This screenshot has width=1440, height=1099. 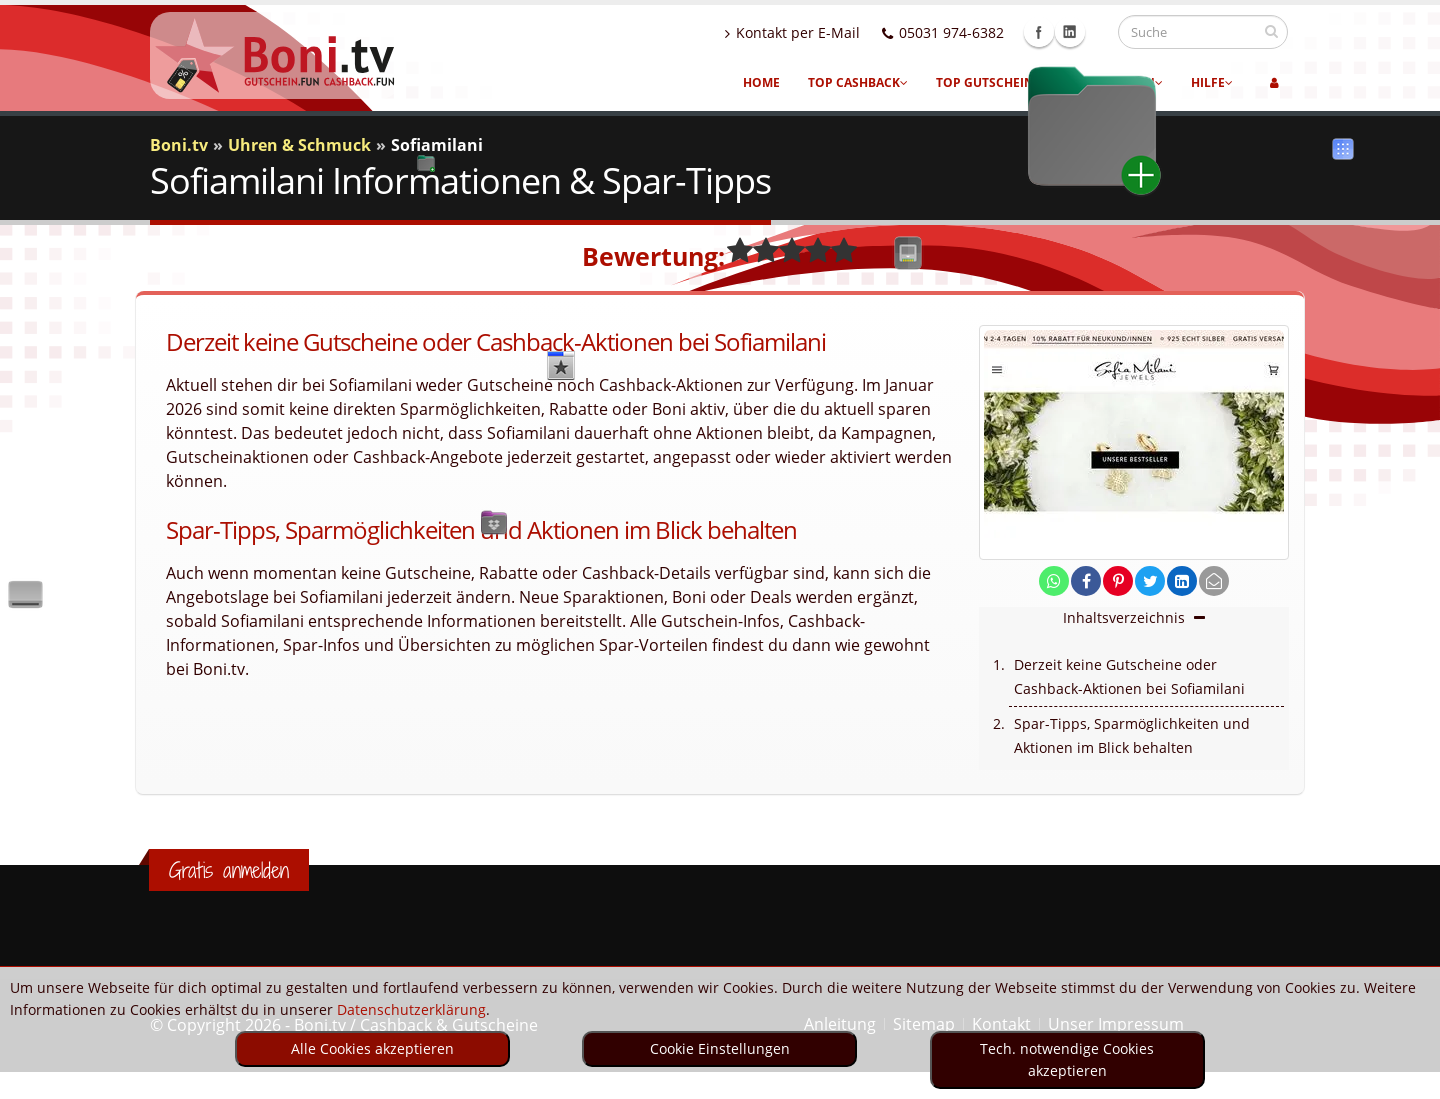 I want to click on view other applications, so click(x=1343, y=149).